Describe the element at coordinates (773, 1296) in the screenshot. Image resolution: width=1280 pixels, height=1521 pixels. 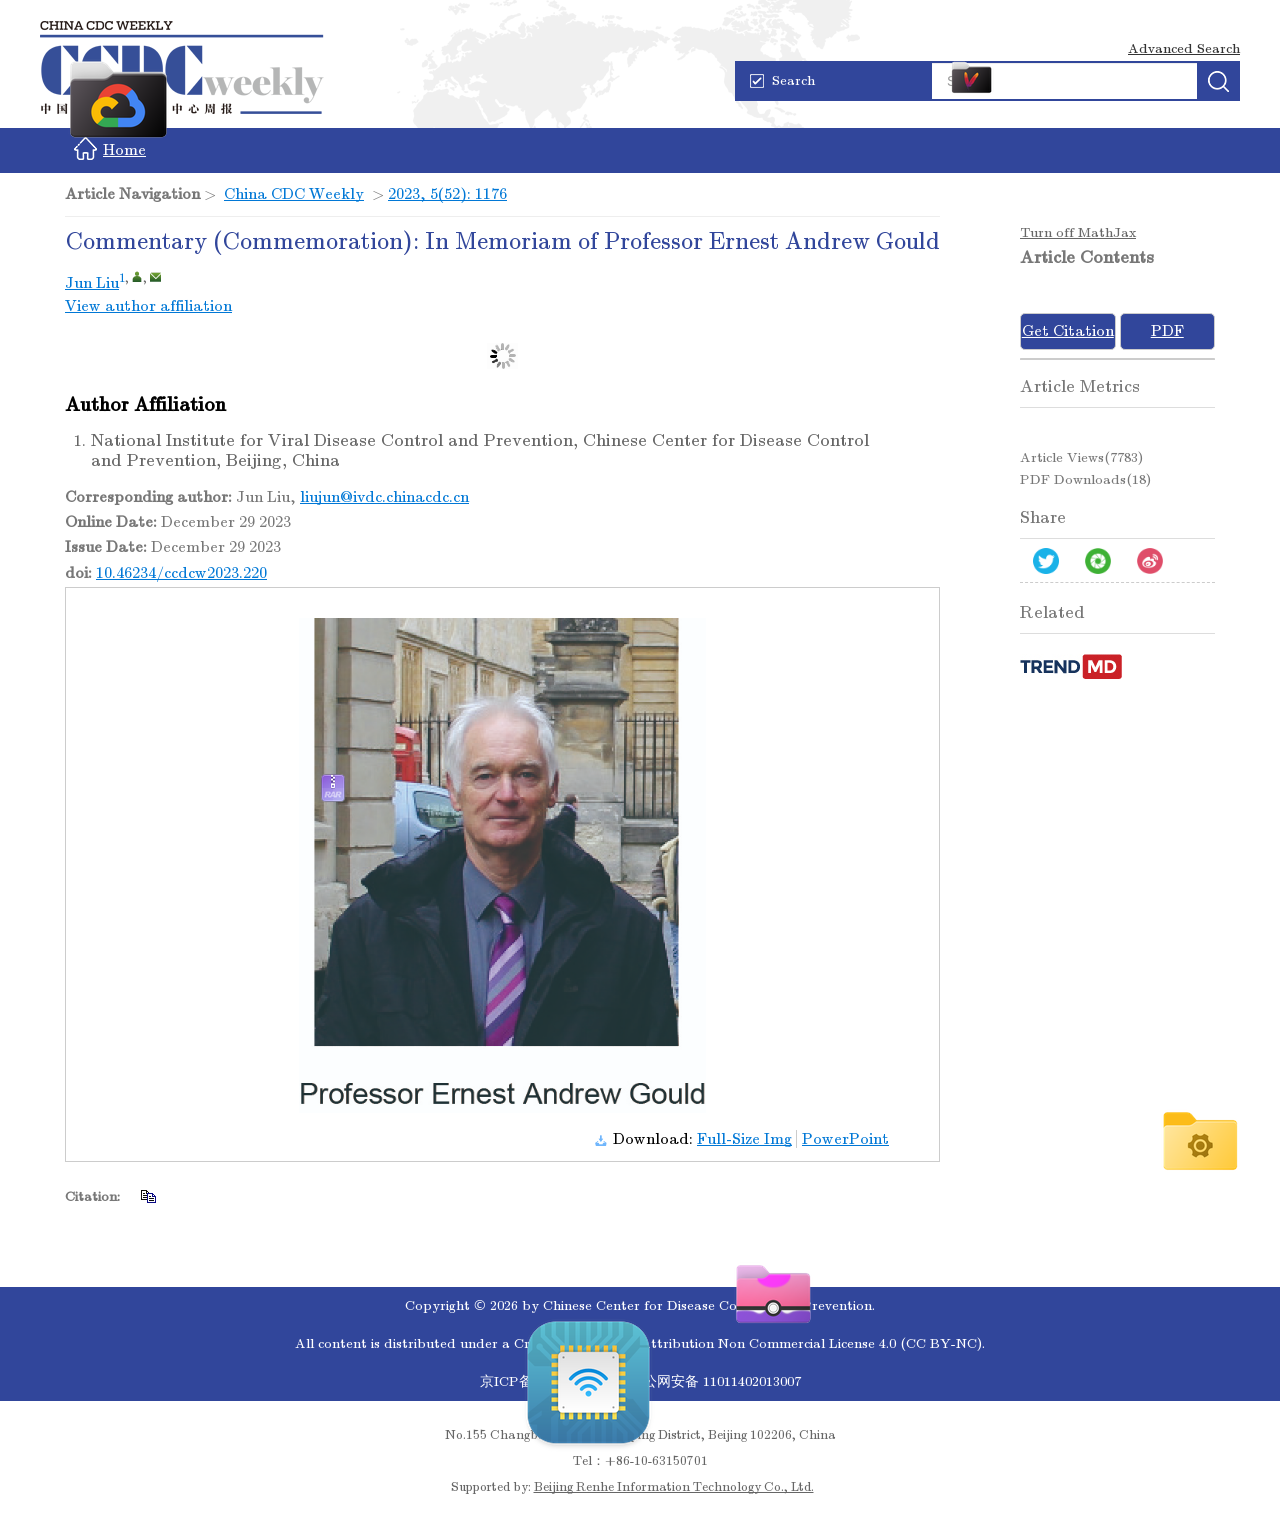
I see `folder for pokémon dream ball collection or related files` at that location.